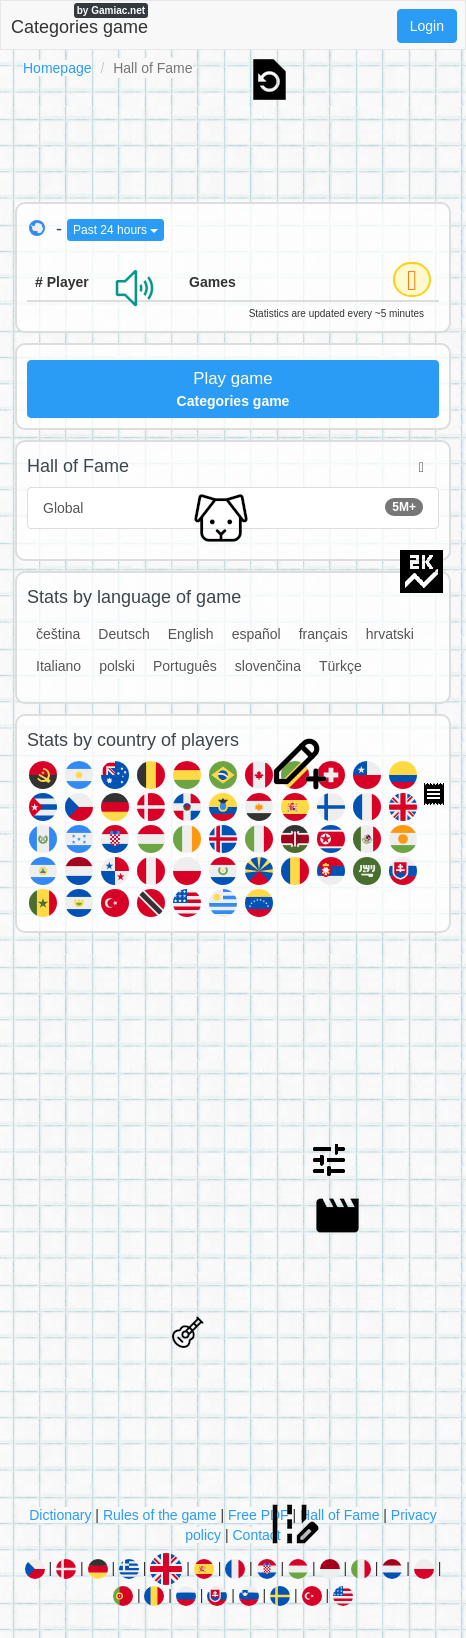 The height and width of the screenshot is (1638, 466). What do you see at coordinates (221, 519) in the screenshot?
I see `browse pet-related content or services` at bounding box center [221, 519].